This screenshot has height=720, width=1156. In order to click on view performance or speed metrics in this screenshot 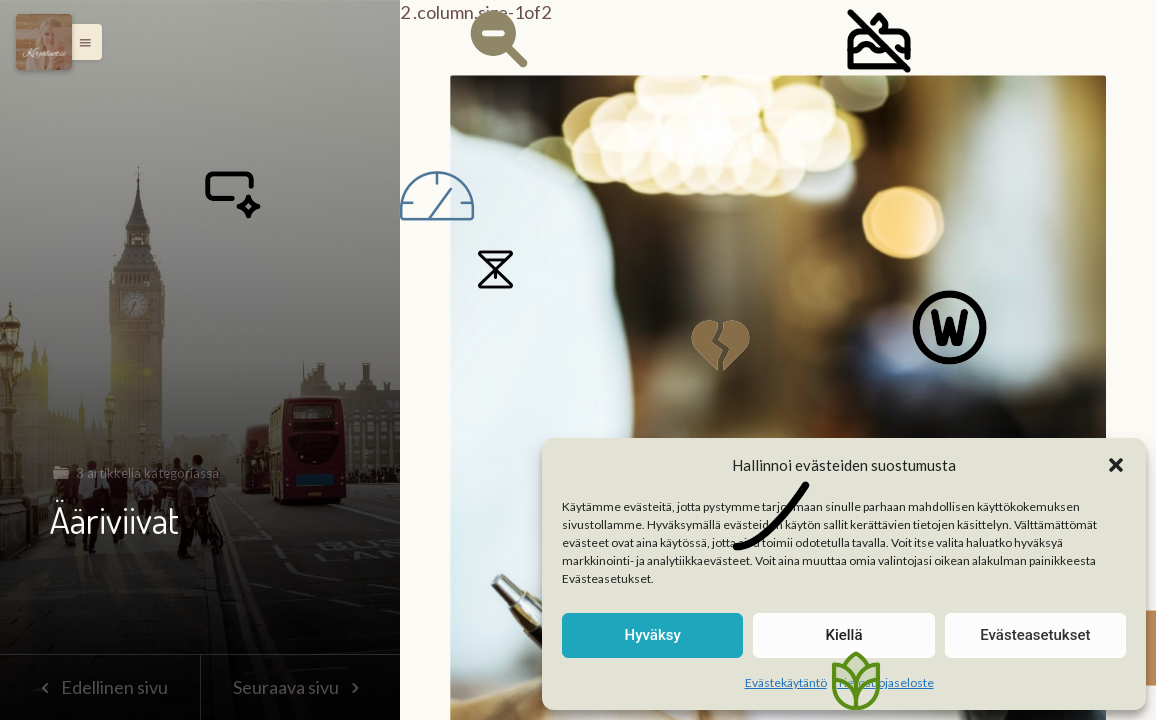, I will do `click(437, 200)`.